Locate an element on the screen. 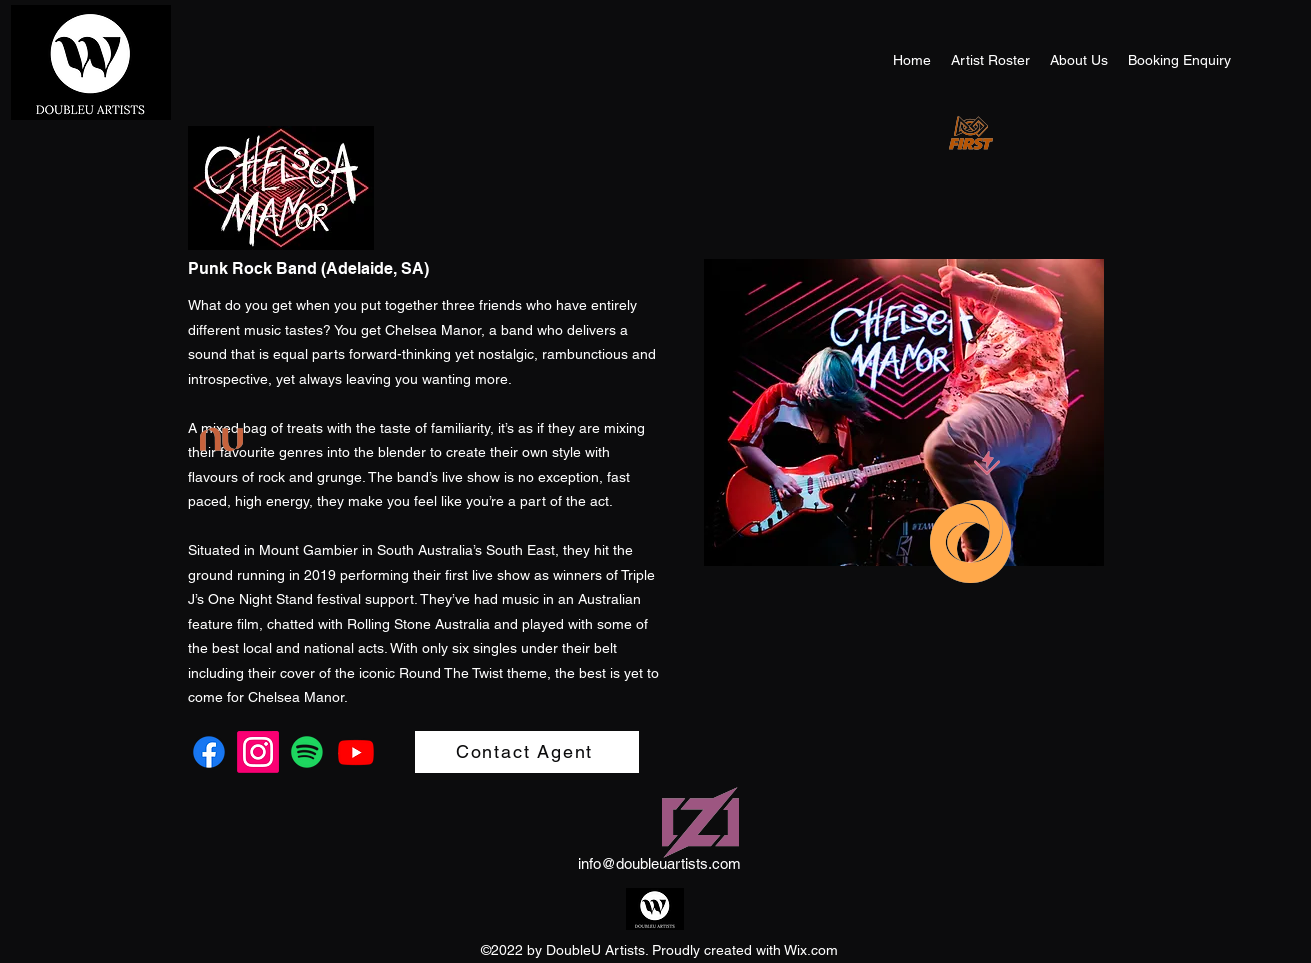 The width and height of the screenshot is (1311, 963). open the Nubank app is located at coordinates (221, 439).